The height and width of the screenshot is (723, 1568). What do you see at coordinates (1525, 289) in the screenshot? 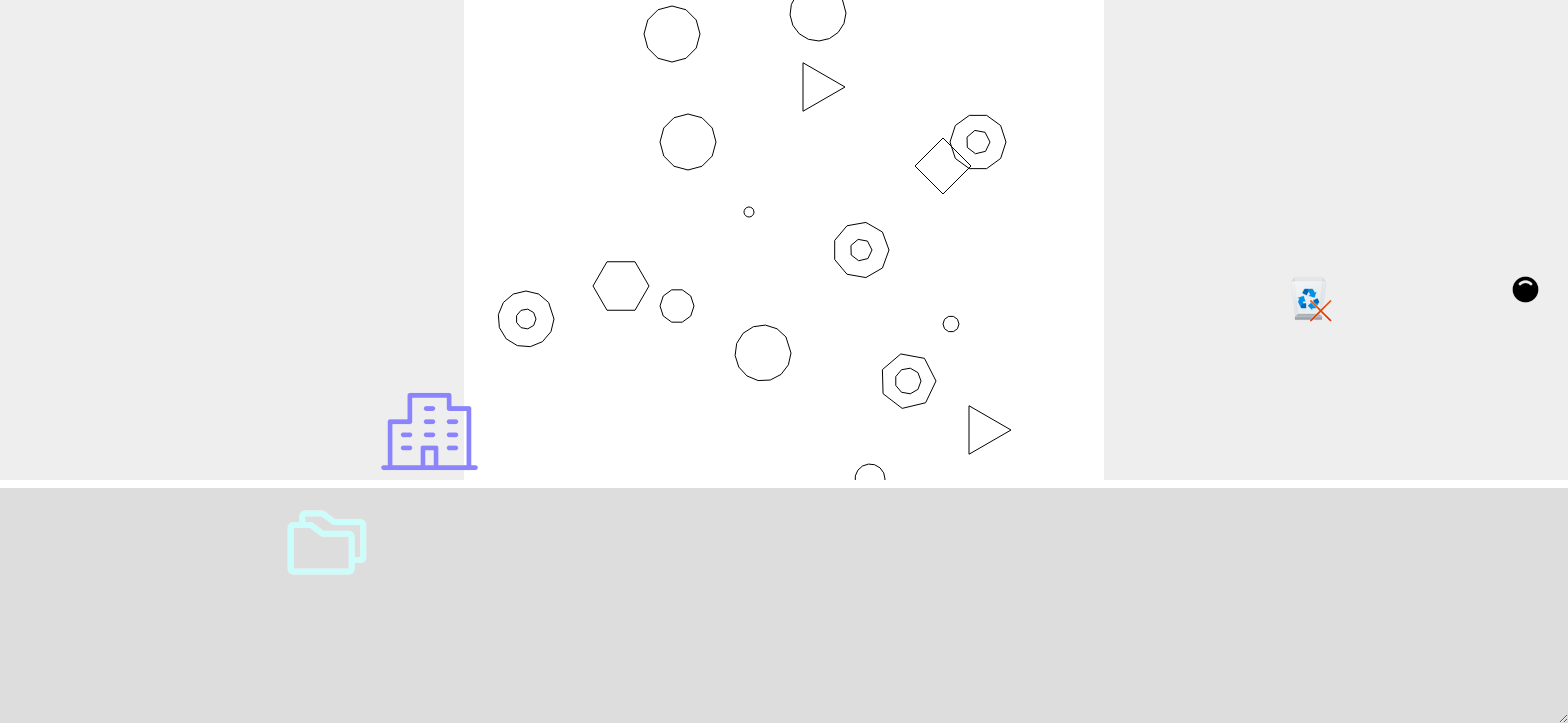
I see `apply inner shadow effect to top edge` at bounding box center [1525, 289].